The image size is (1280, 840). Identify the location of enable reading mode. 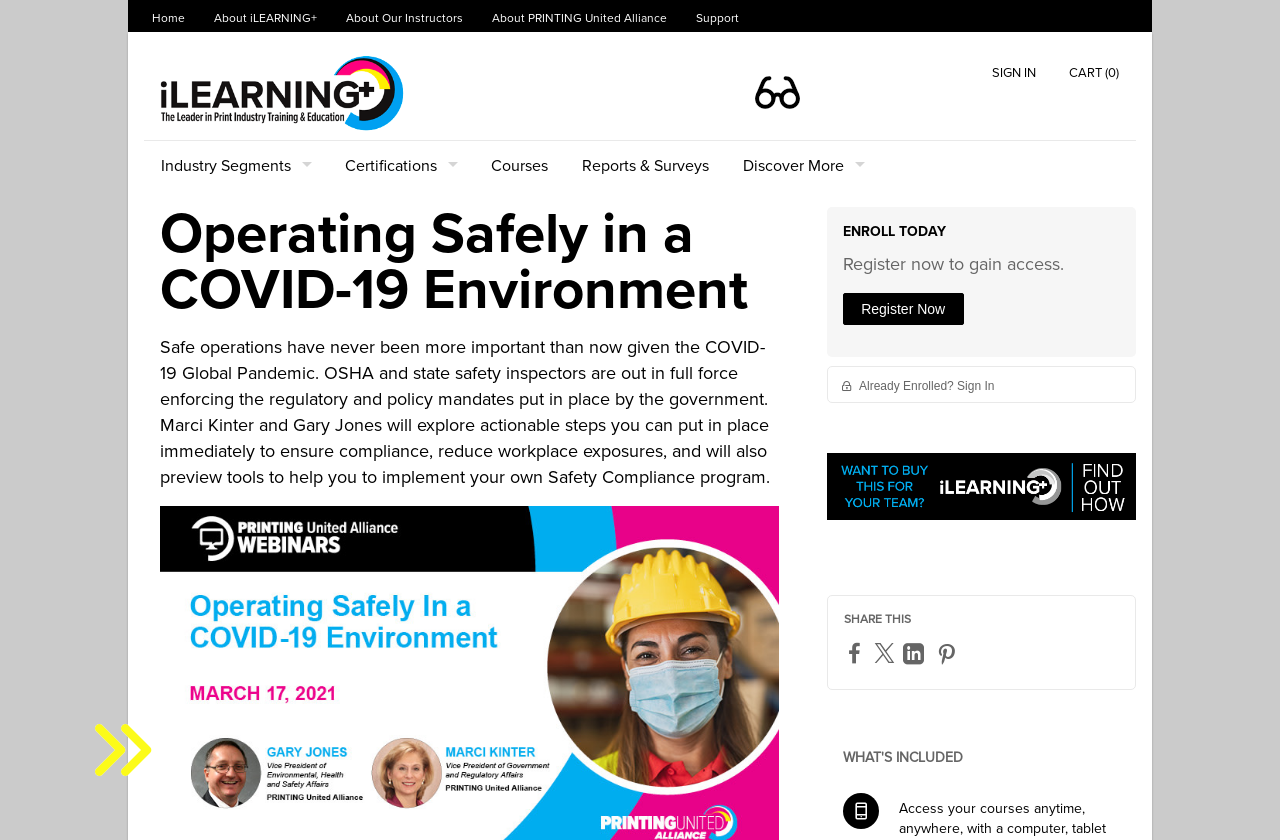
(777, 92).